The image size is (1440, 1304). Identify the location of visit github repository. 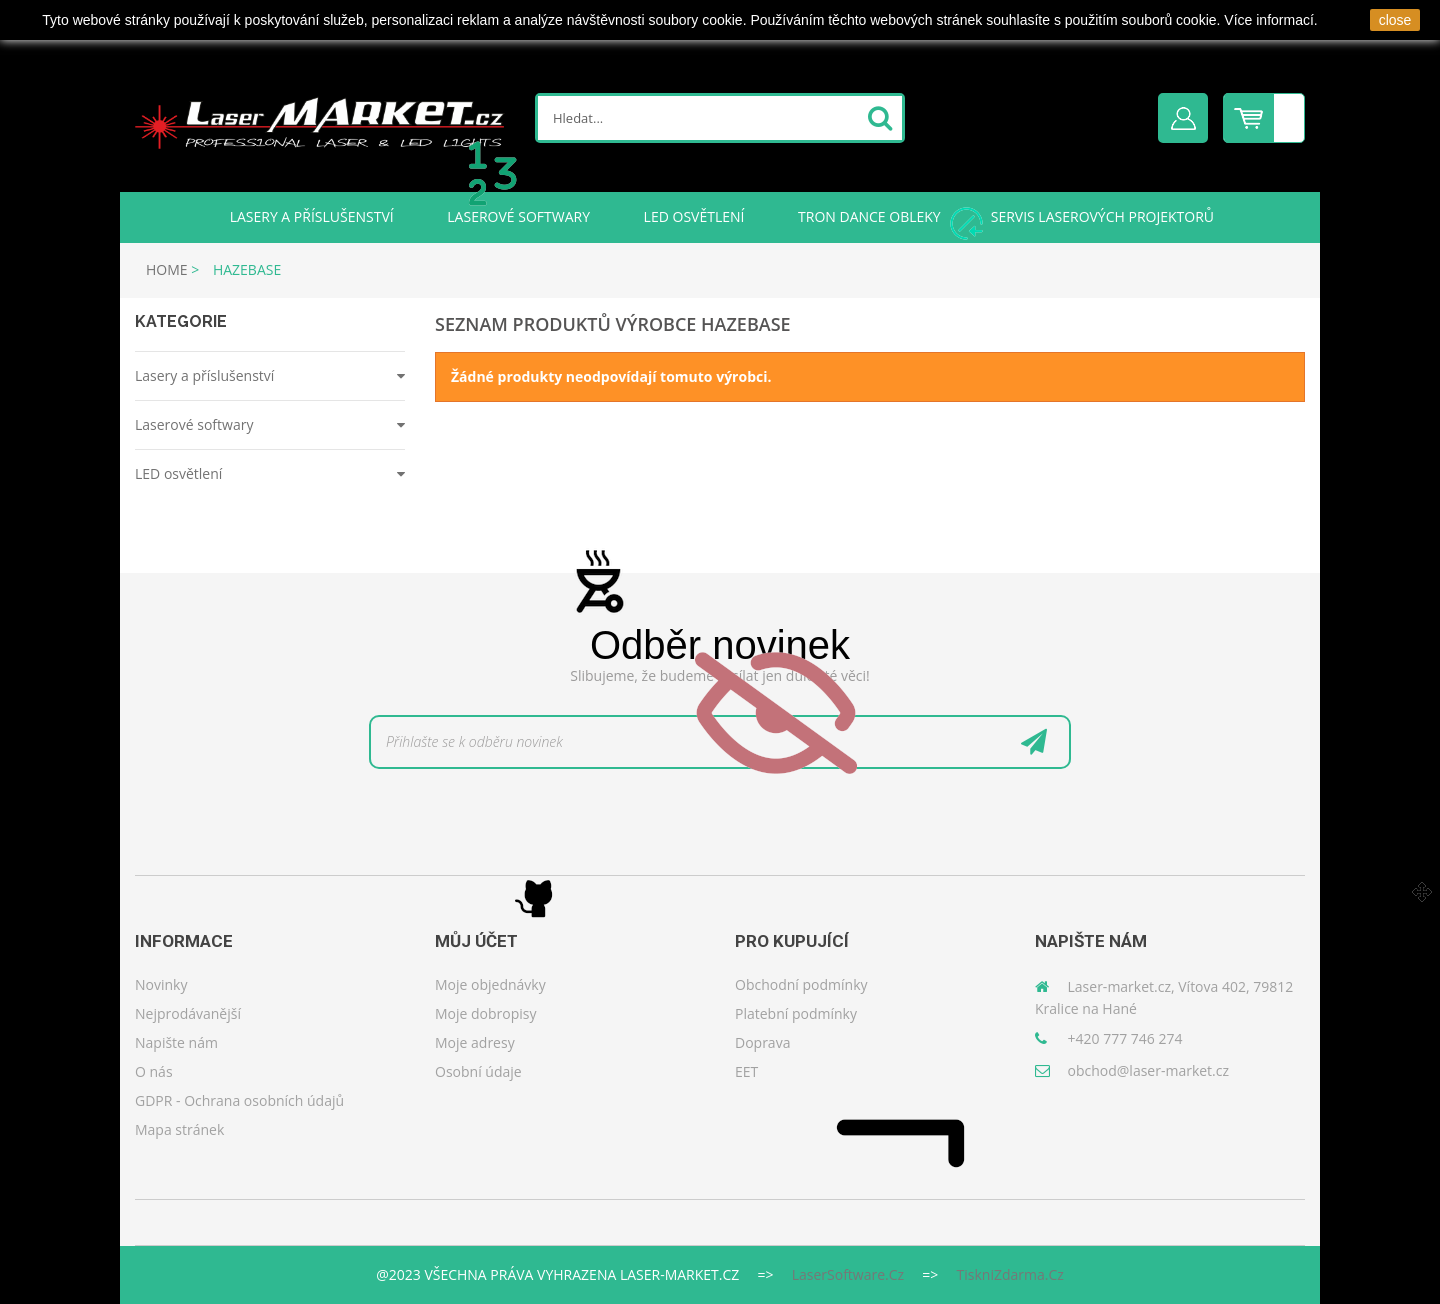
(537, 898).